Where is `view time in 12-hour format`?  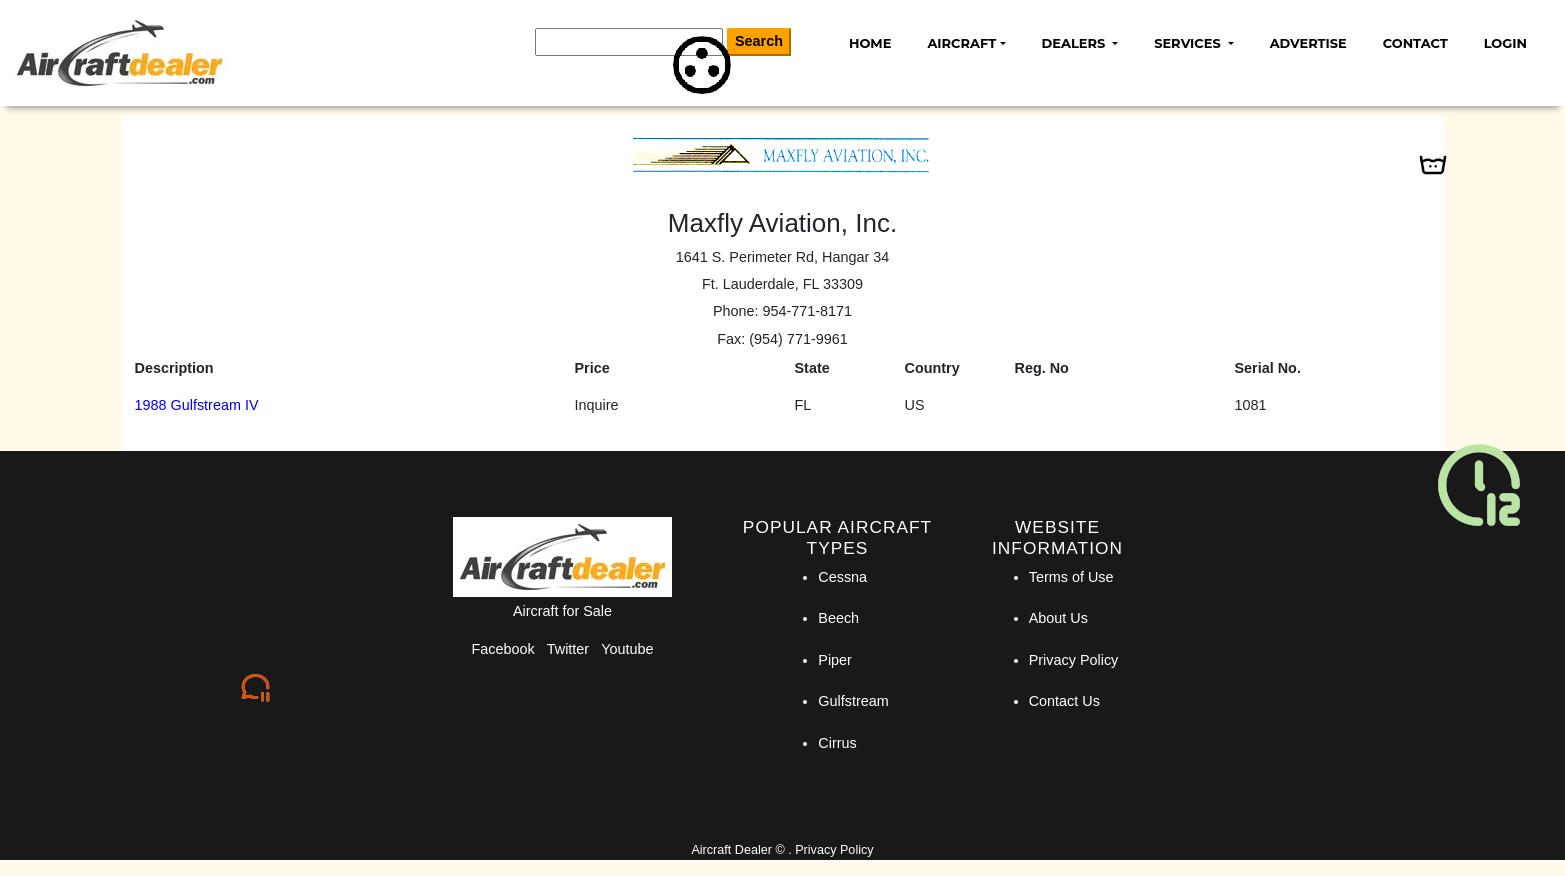
view time in 12-hour format is located at coordinates (1479, 485).